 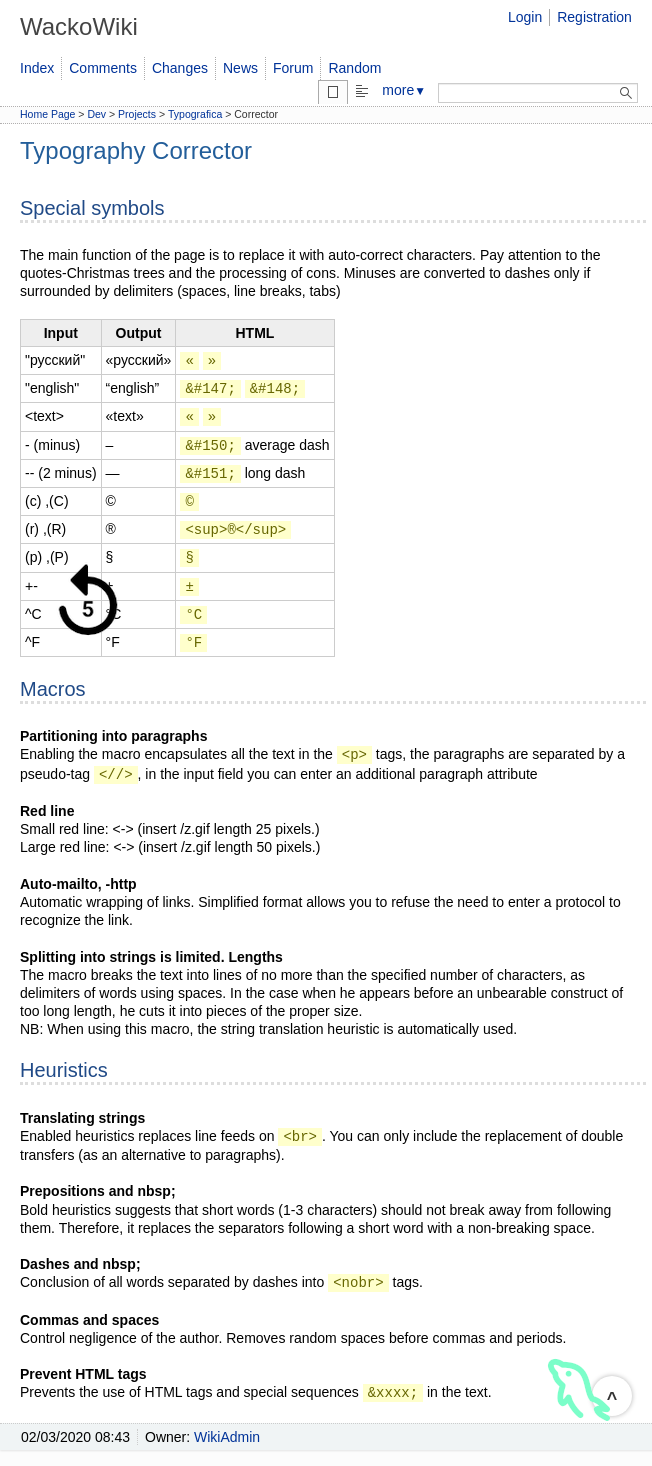 What do you see at coordinates (577, 1388) in the screenshot?
I see `connect to mysql database` at bounding box center [577, 1388].